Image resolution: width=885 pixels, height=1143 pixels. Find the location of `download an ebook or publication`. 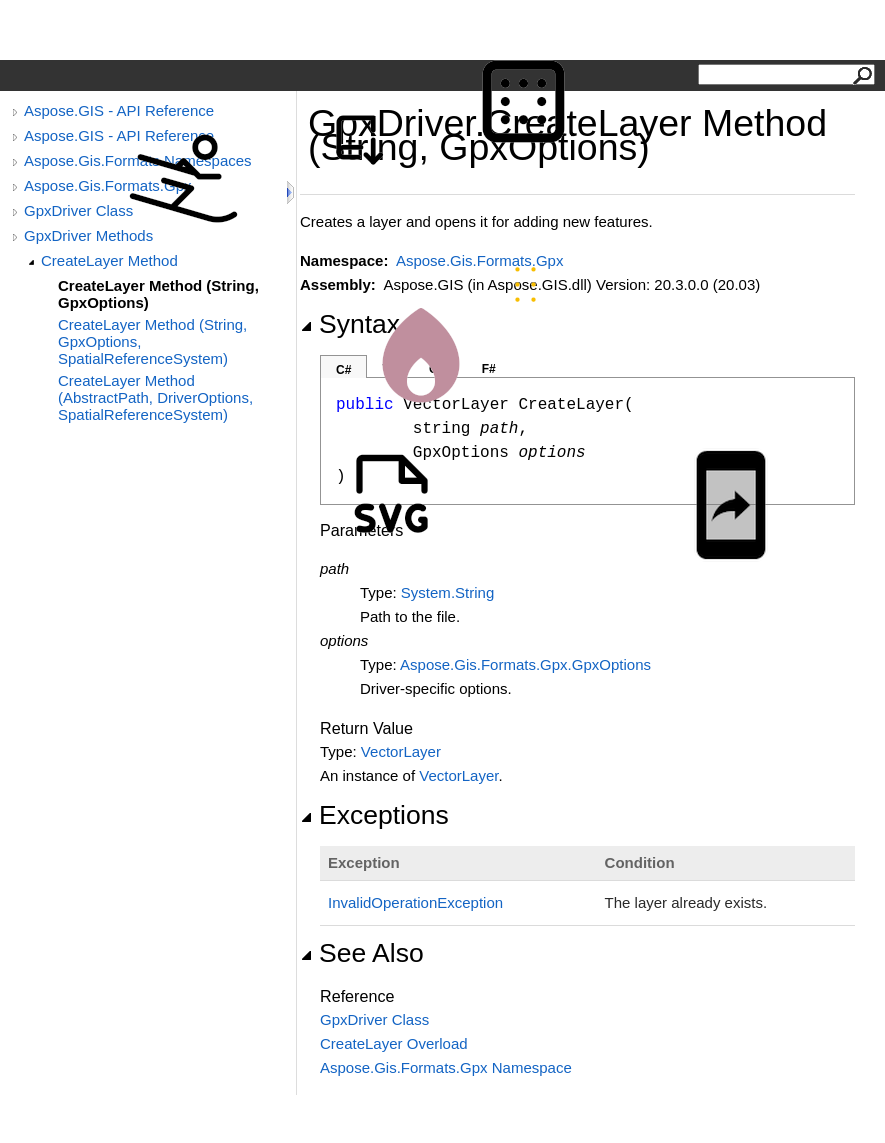

download an ebook or publication is located at coordinates (358, 137).